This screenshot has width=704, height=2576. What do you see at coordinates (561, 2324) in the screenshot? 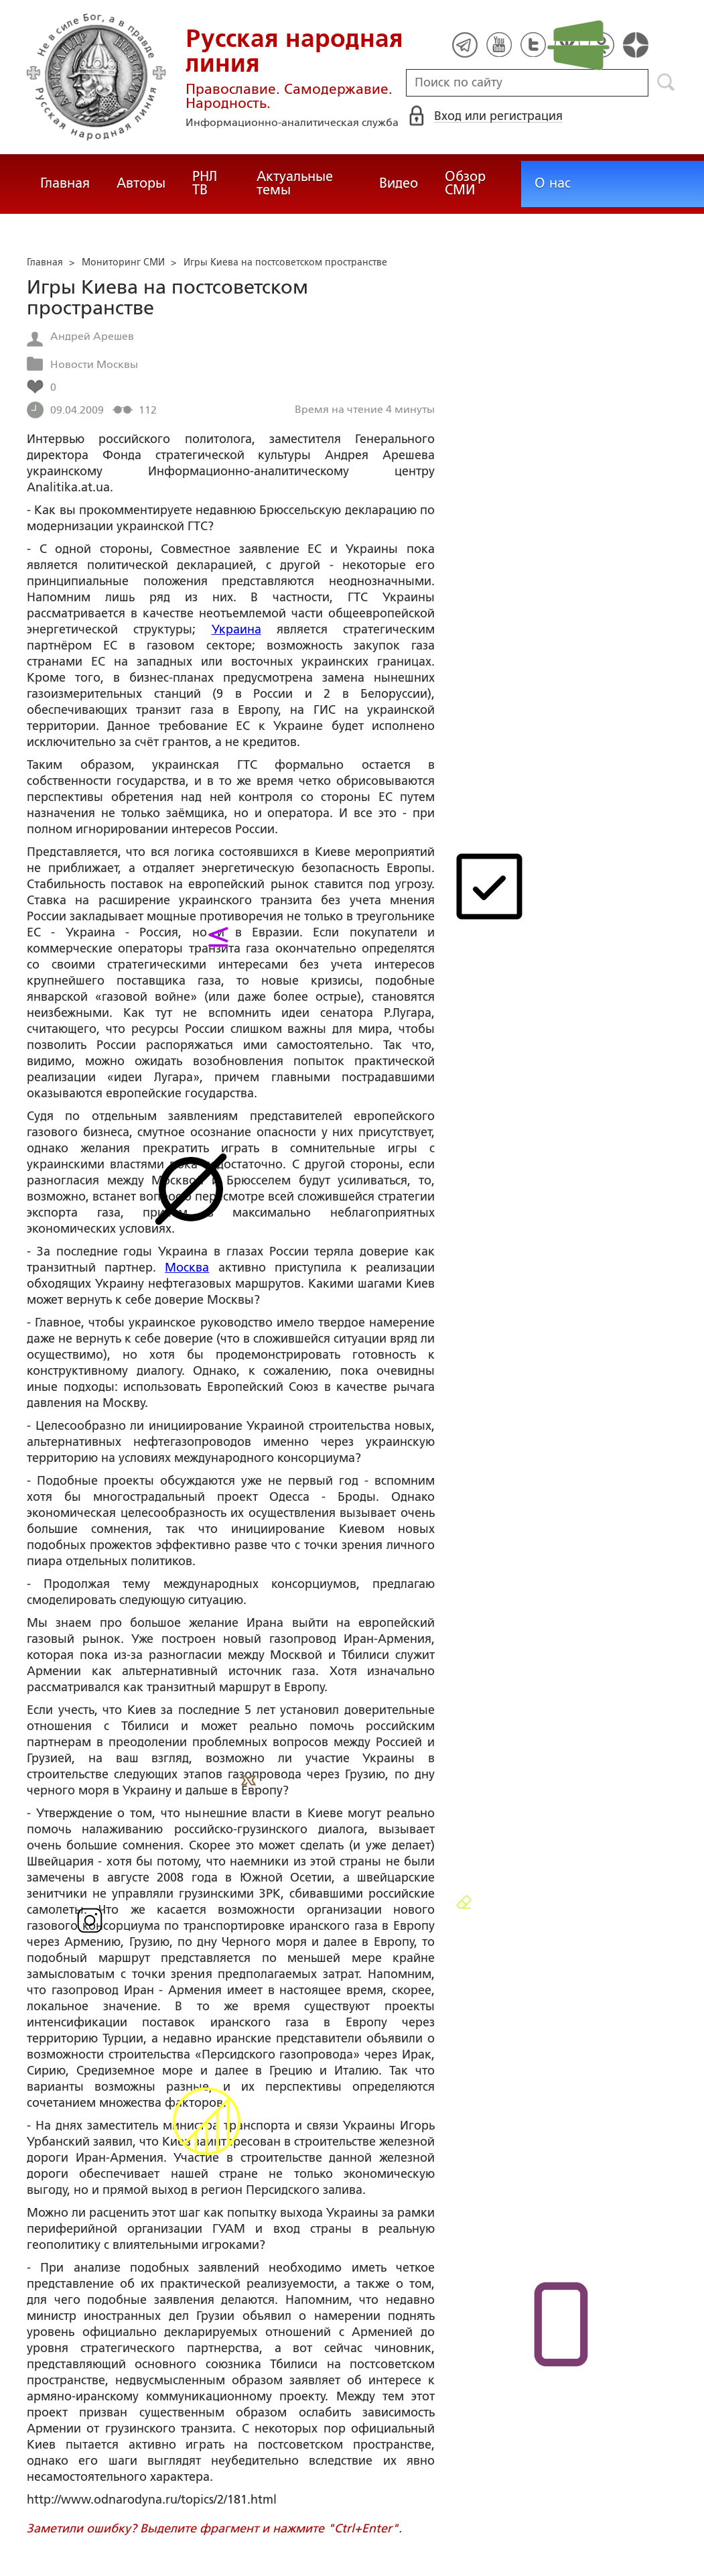
I see `represents a mobile device or smartphone` at bounding box center [561, 2324].